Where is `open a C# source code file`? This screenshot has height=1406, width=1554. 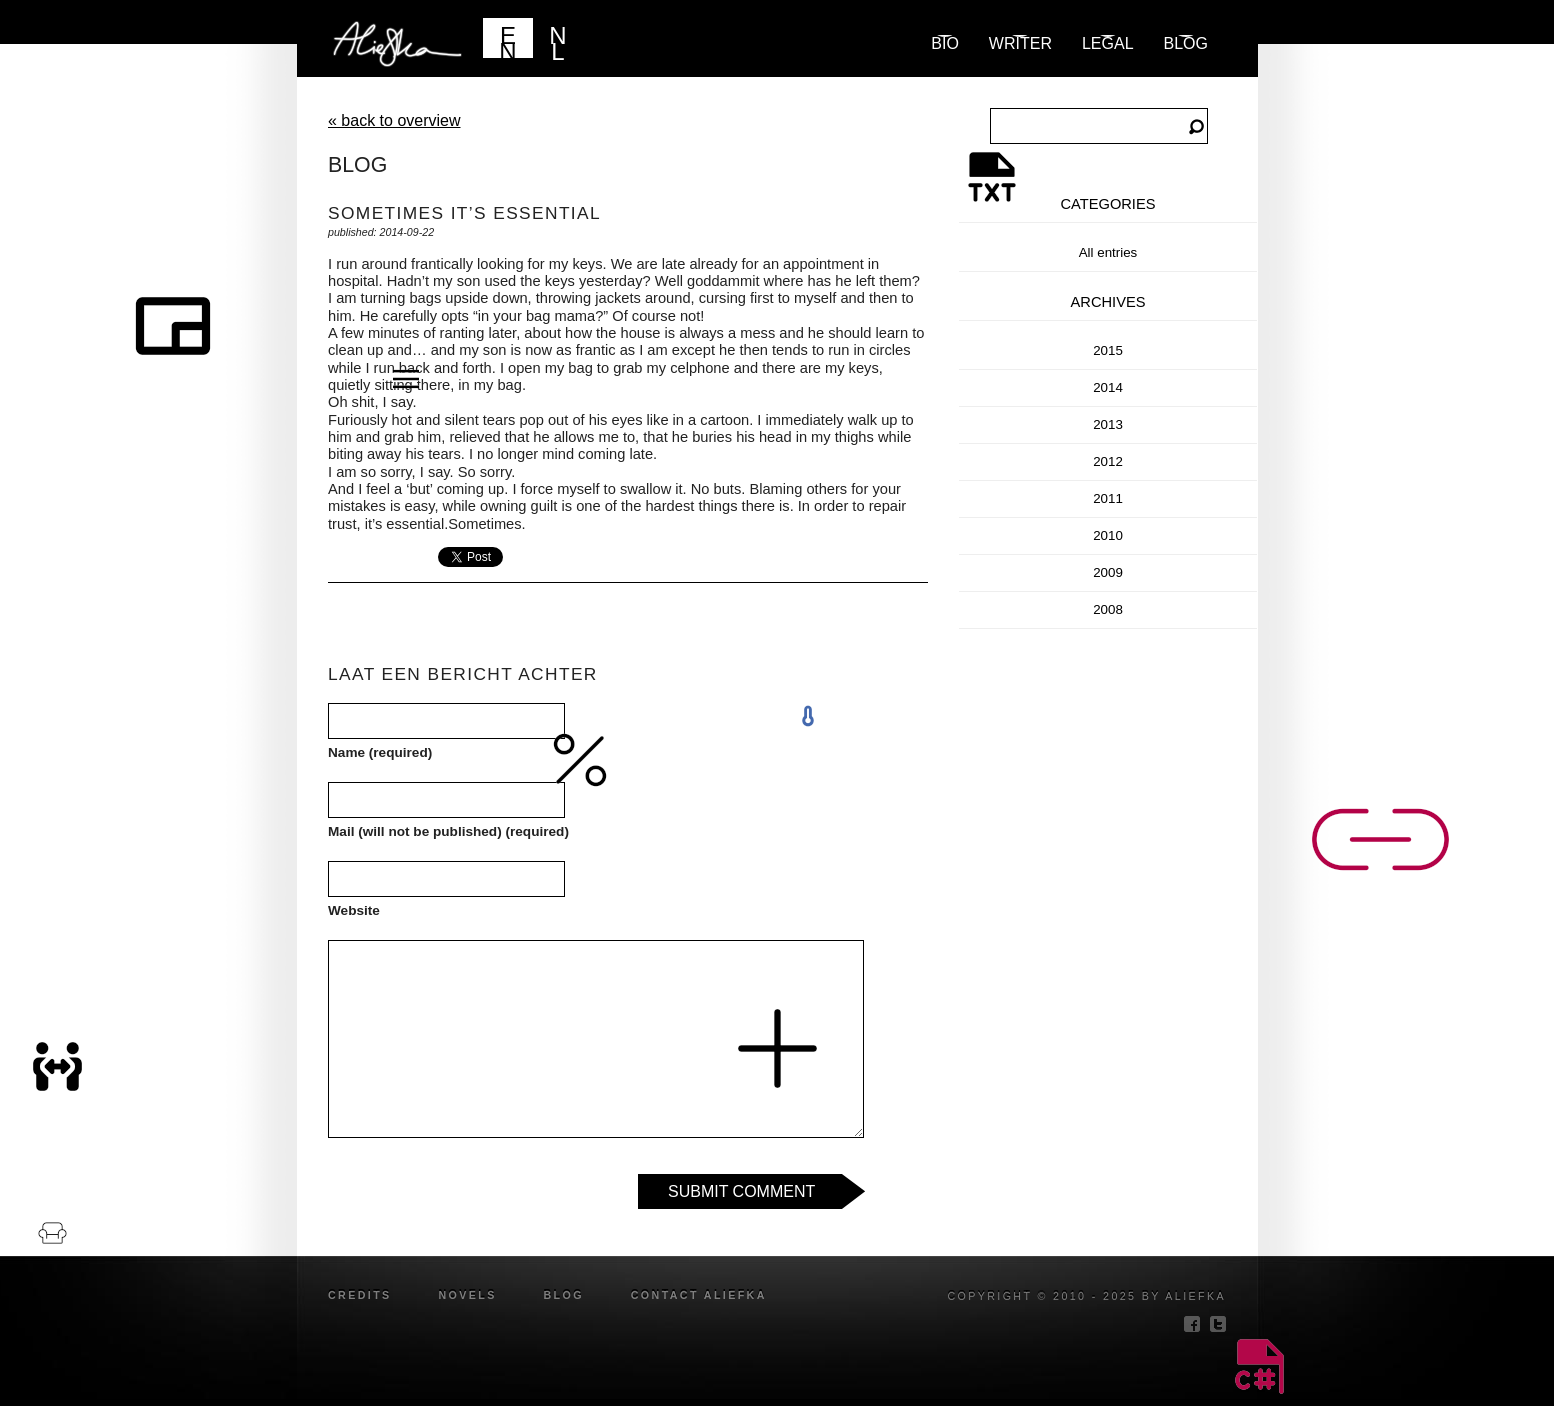
open a C# source code file is located at coordinates (1260, 1366).